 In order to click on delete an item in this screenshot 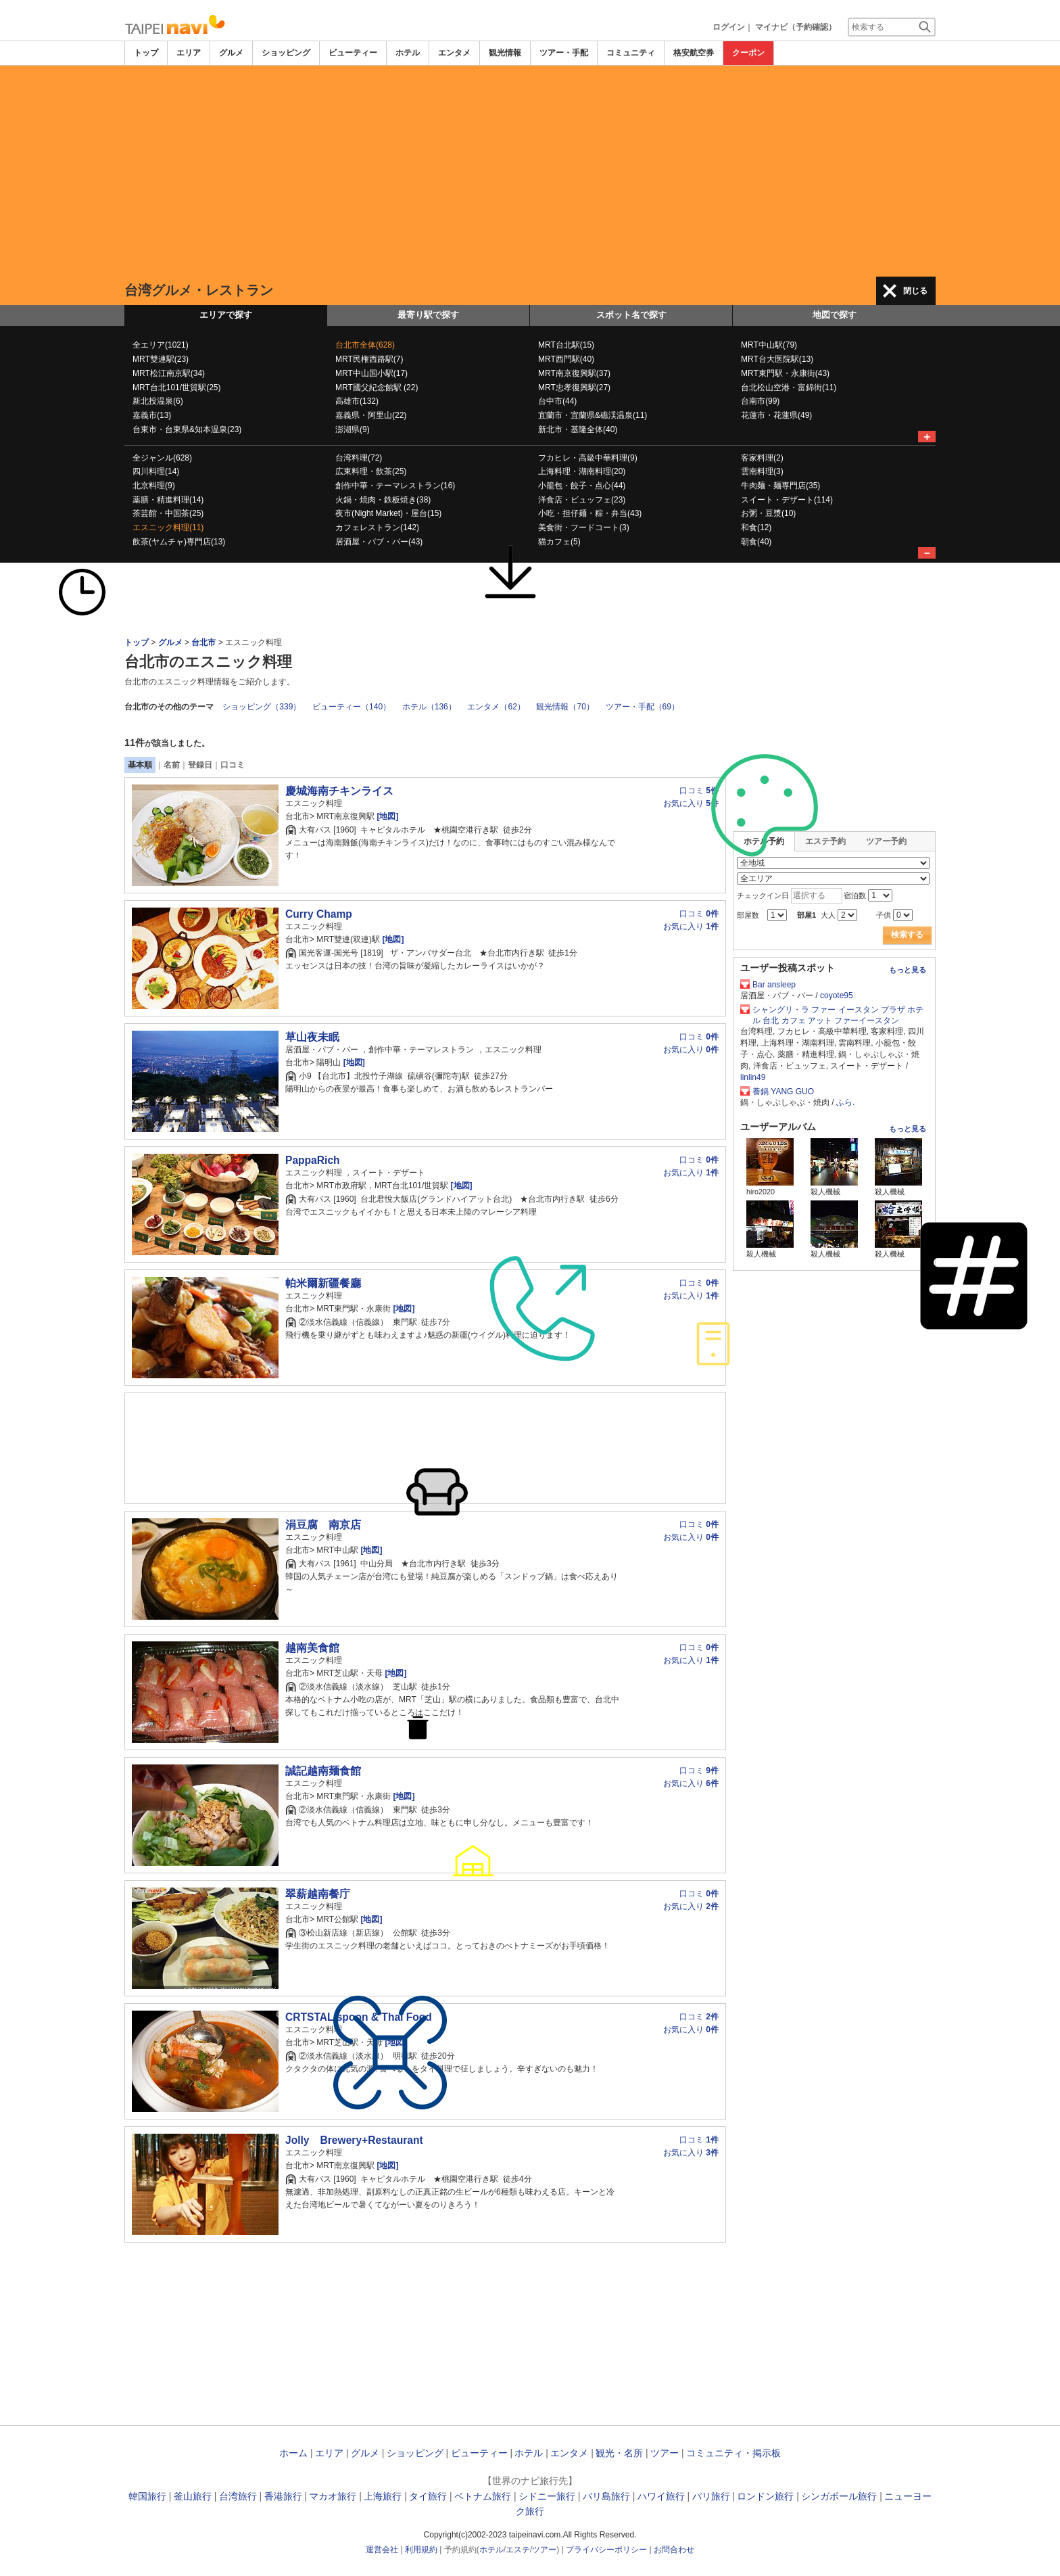, I will do `click(418, 1729)`.